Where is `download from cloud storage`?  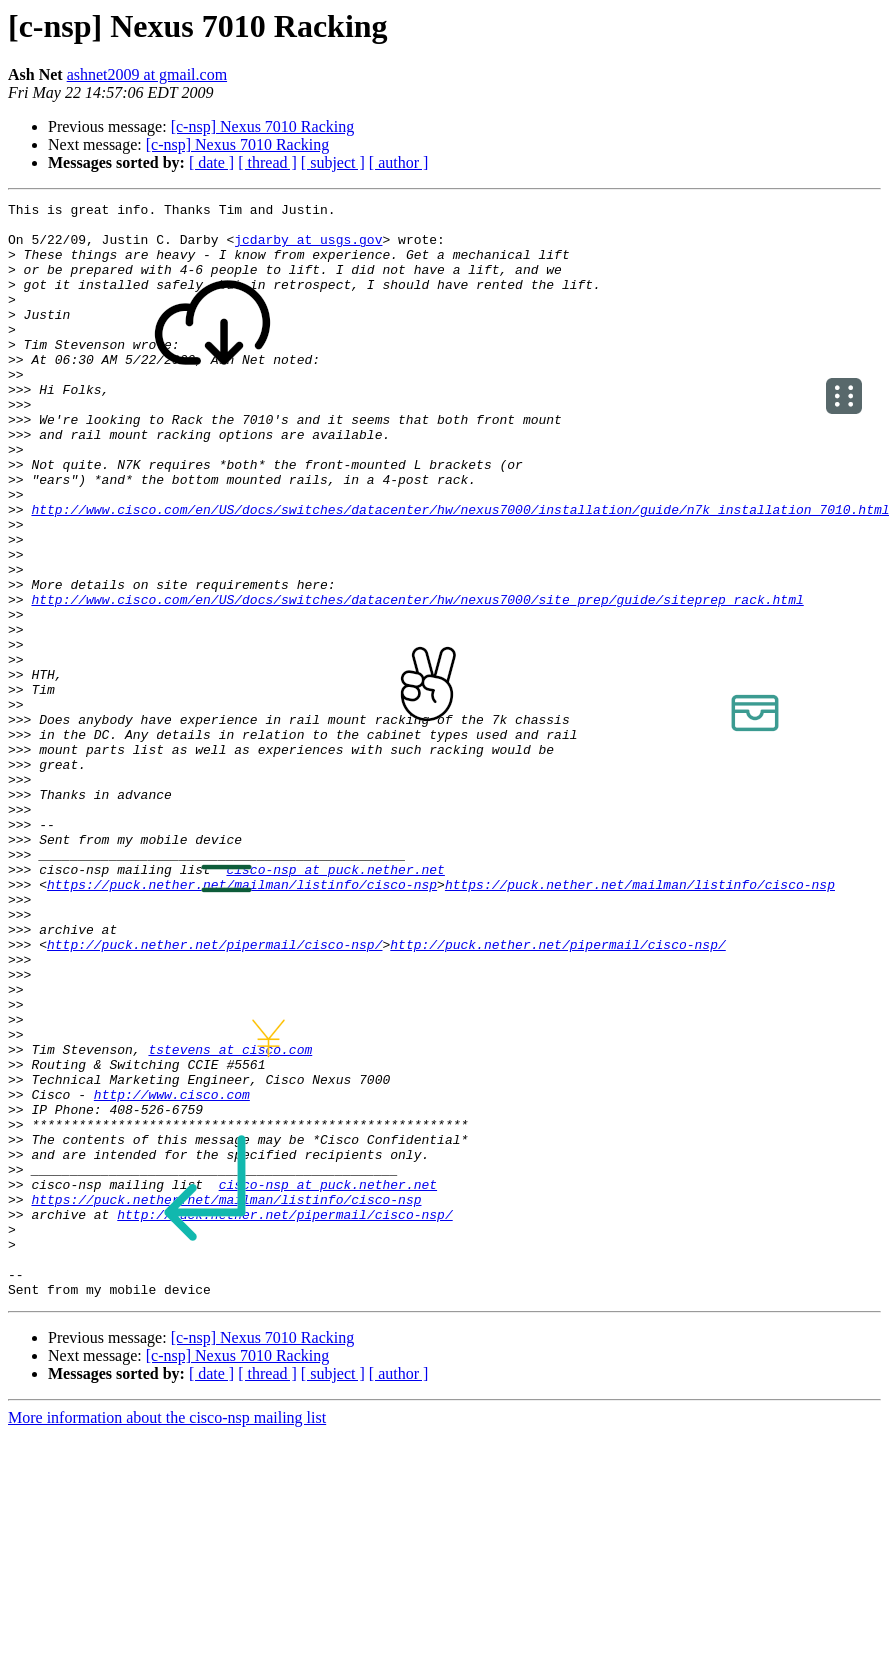
download from cloud storage is located at coordinates (212, 322).